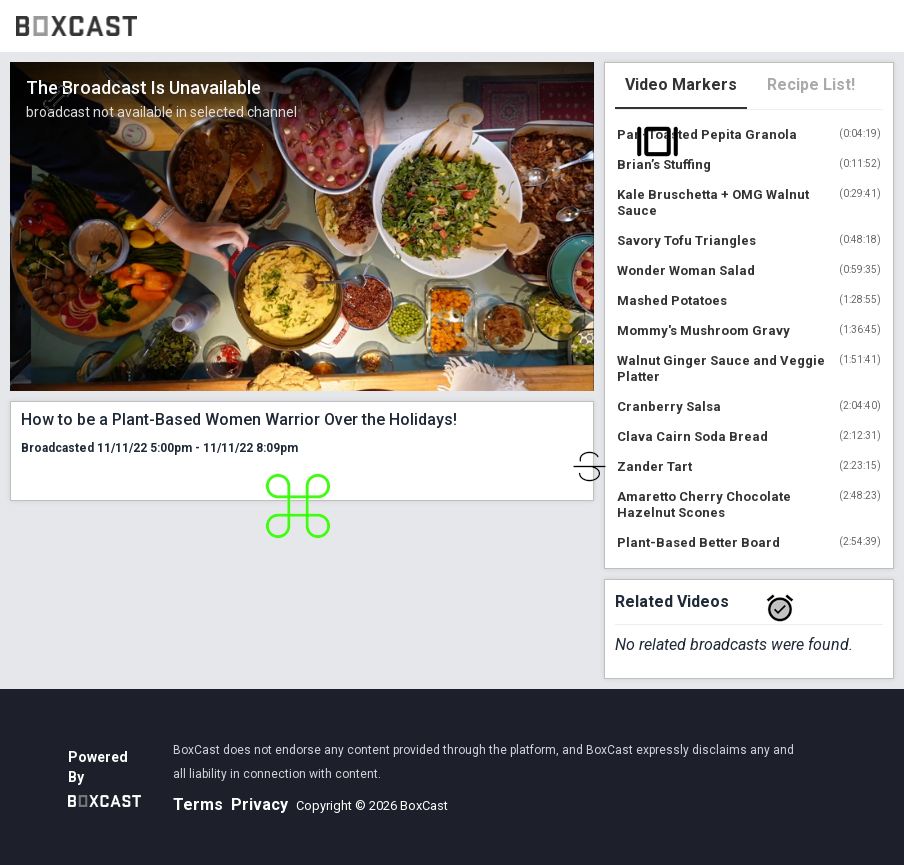  Describe the element at coordinates (657, 141) in the screenshot. I see `start a slideshow presentation` at that location.